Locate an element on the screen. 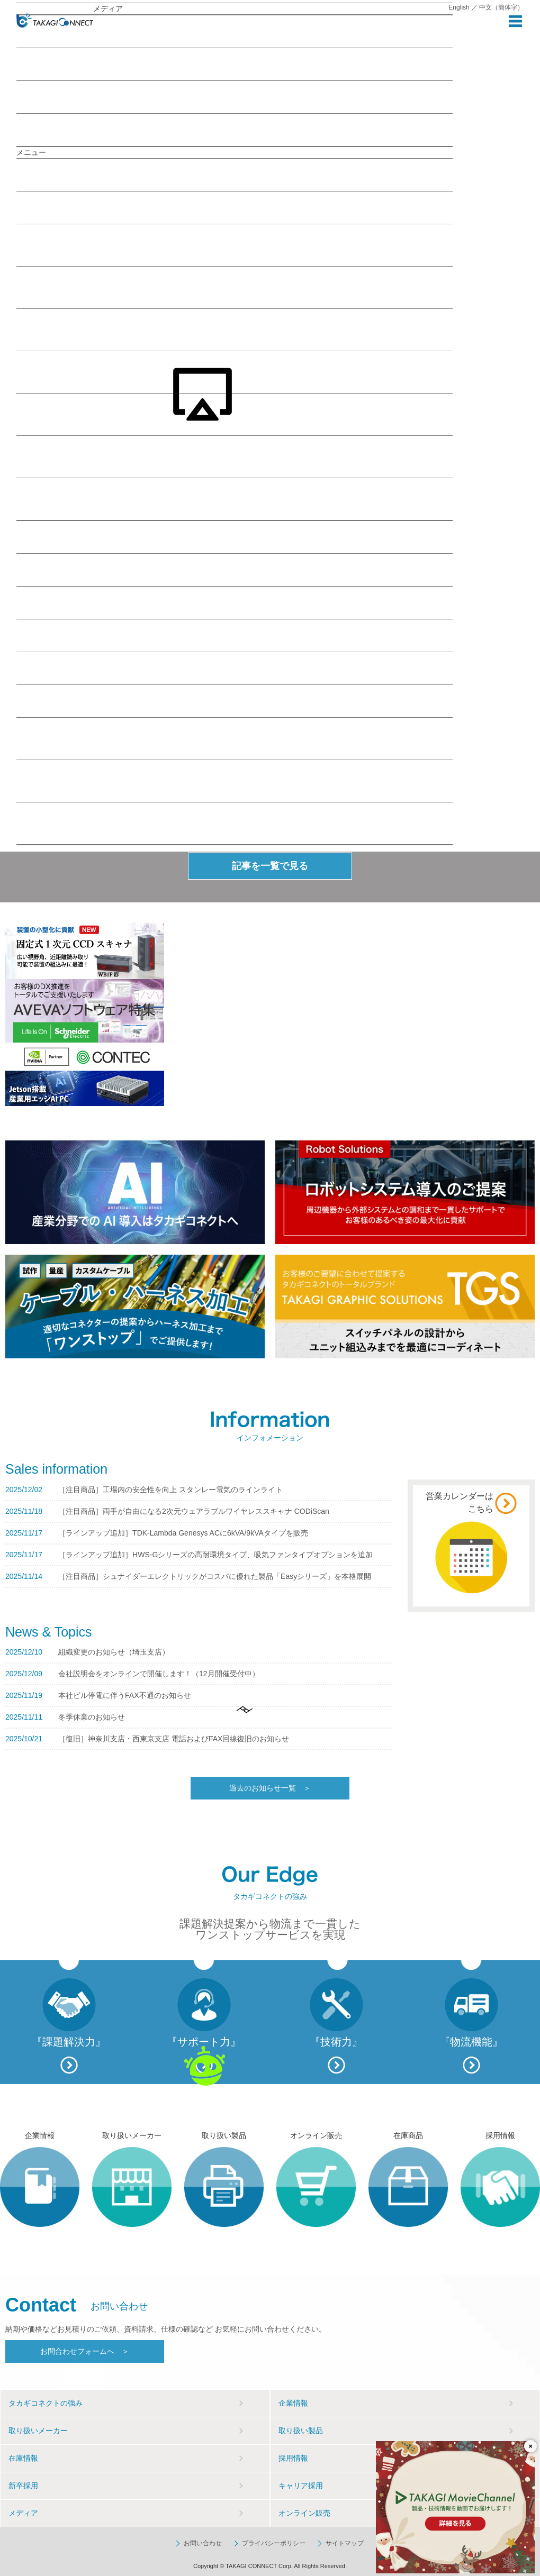 Image resolution: width=540 pixels, height=2576 pixels. stream content to an external display via airplay is located at coordinates (202, 394).